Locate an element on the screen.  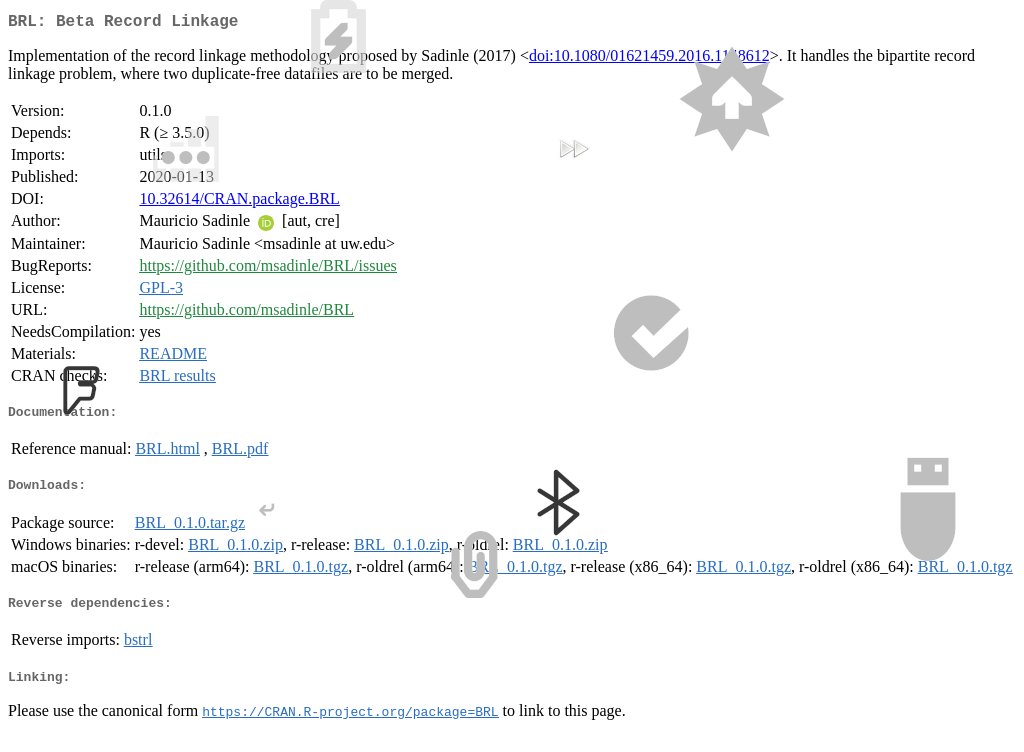
indicates a default or selected item is located at coordinates (651, 333).